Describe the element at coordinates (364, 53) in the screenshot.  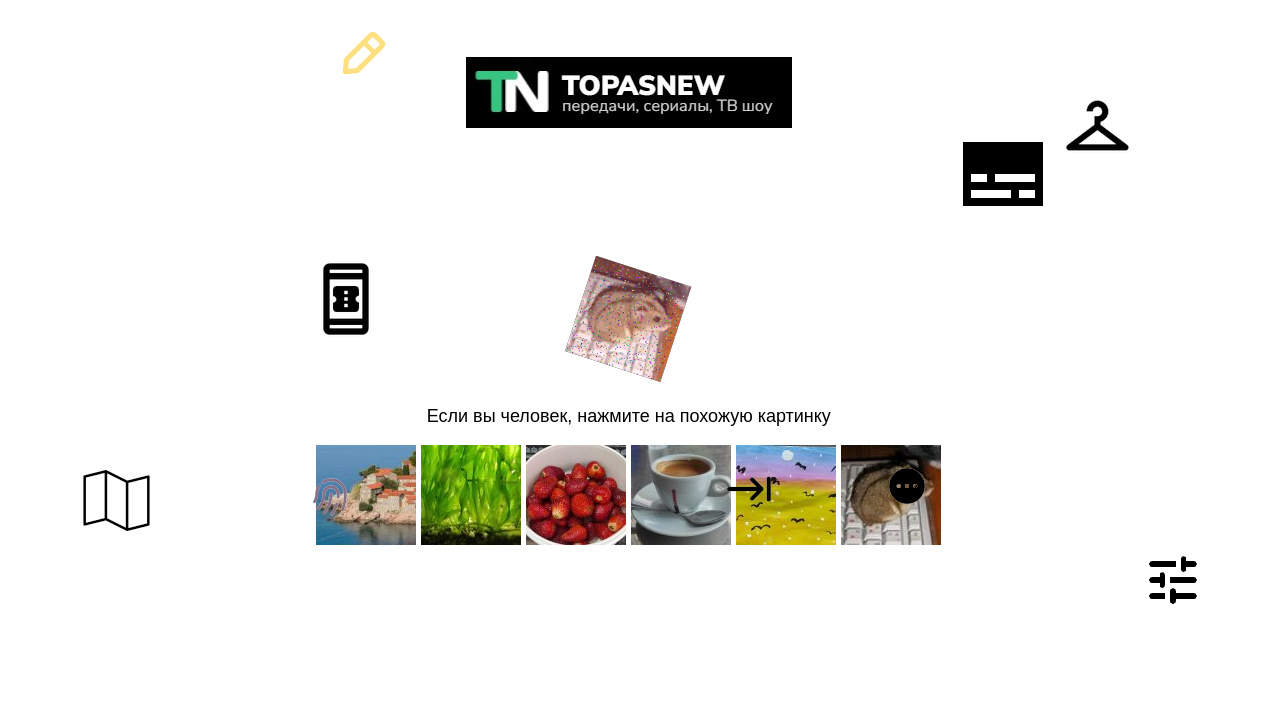
I see `edit content or settings` at that location.